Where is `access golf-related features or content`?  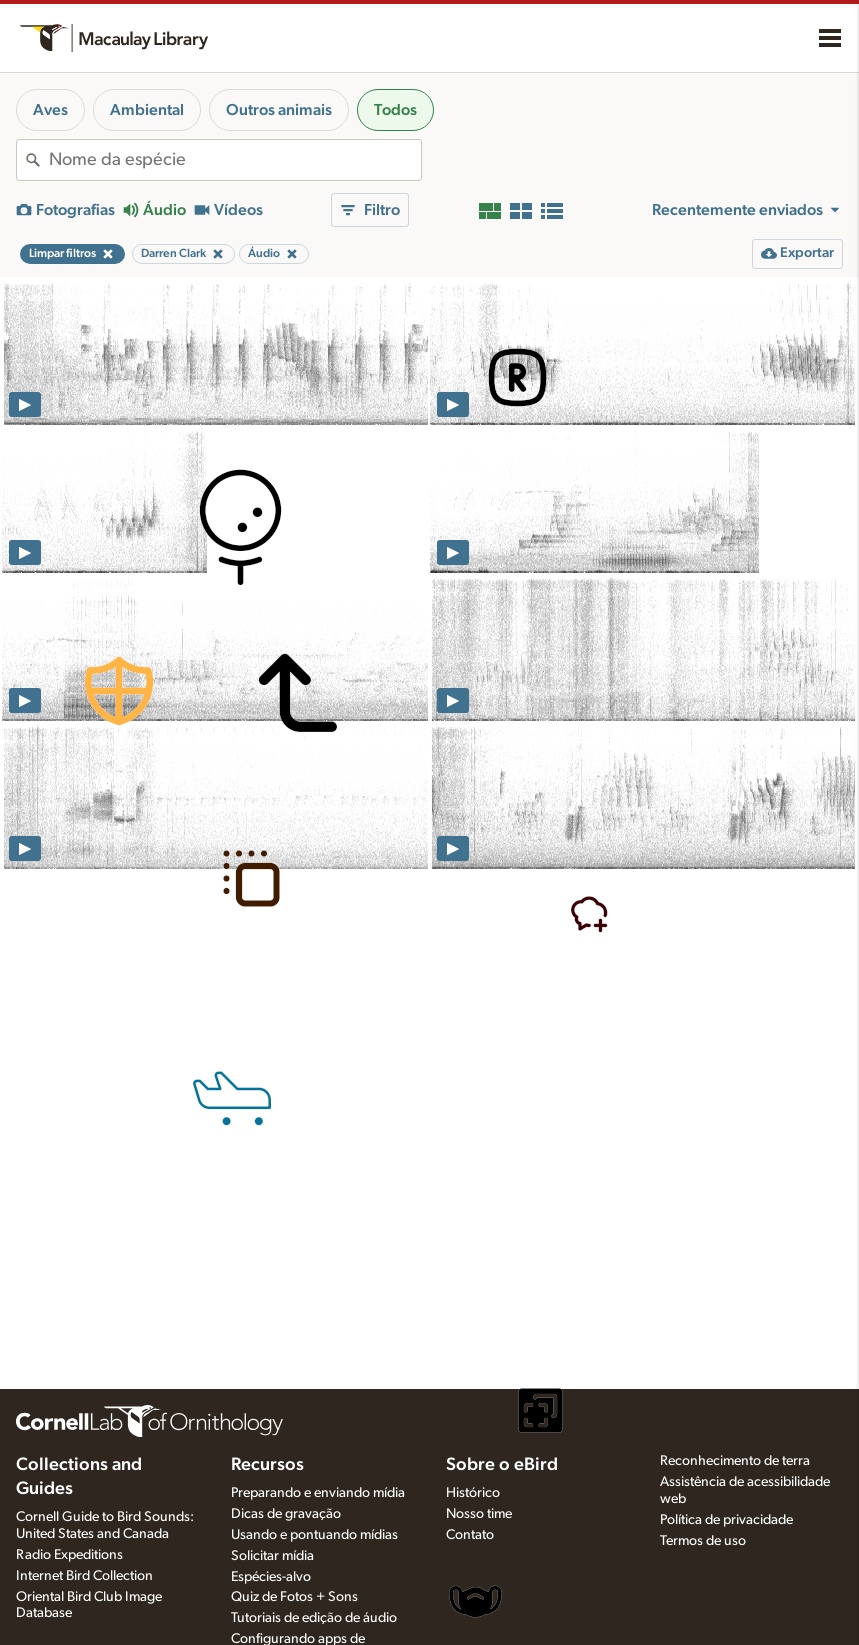 access golf-related features or content is located at coordinates (240, 525).